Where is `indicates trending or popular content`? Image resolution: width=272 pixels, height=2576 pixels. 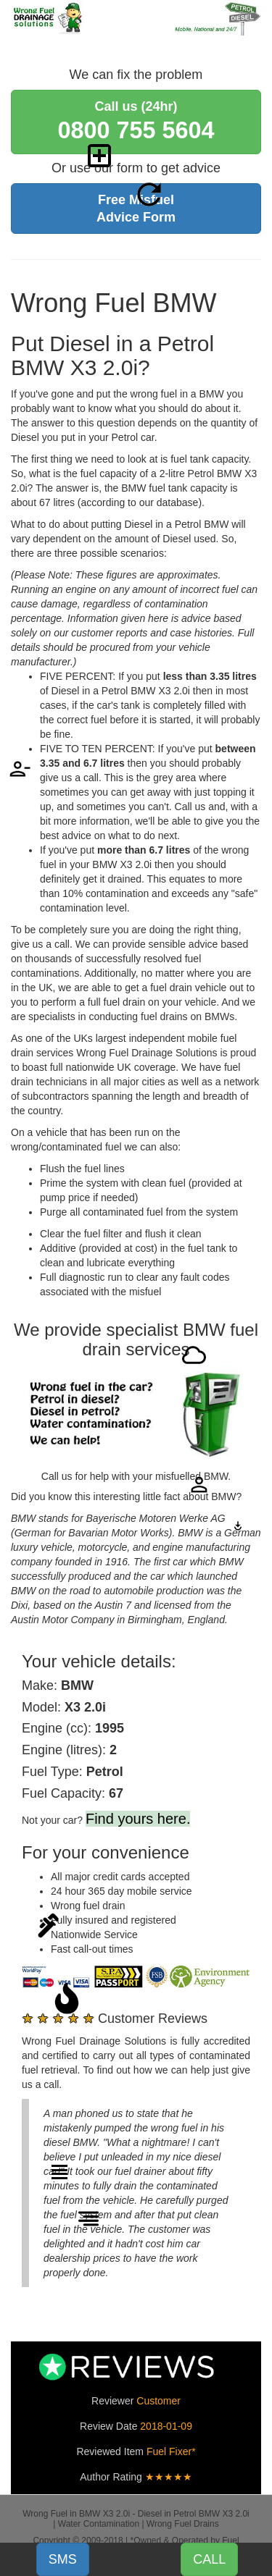 indicates trending or popular content is located at coordinates (67, 1998).